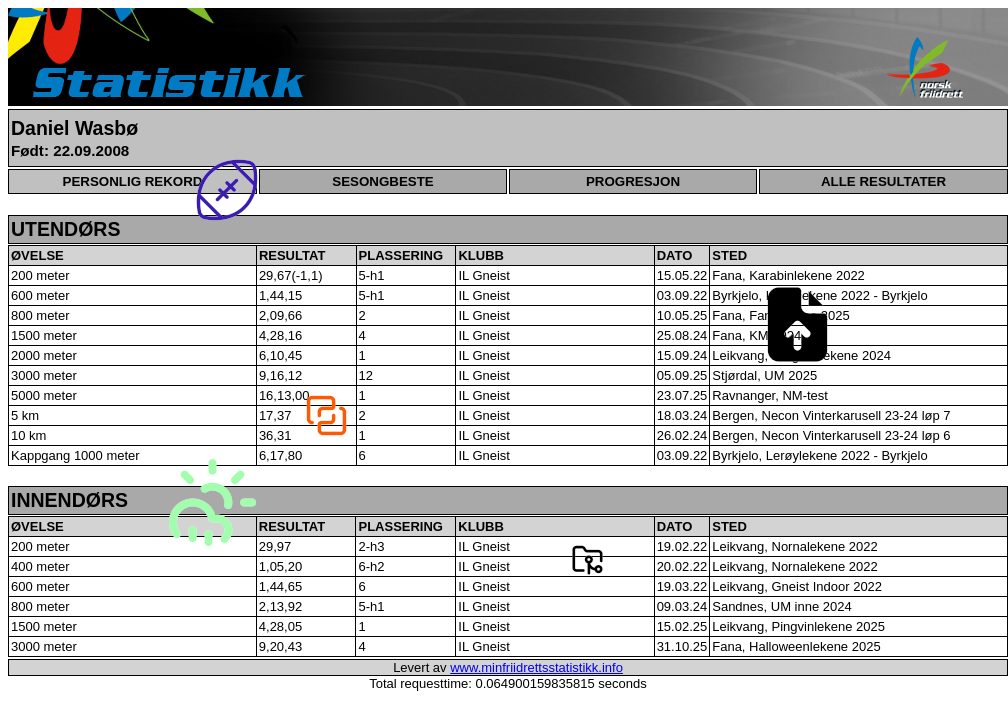 The width and height of the screenshot is (1008, 720). What do you see at coordinates (587, 559) in the screenshot?
I see `open git repository folder` at bounding box center [587, 559].